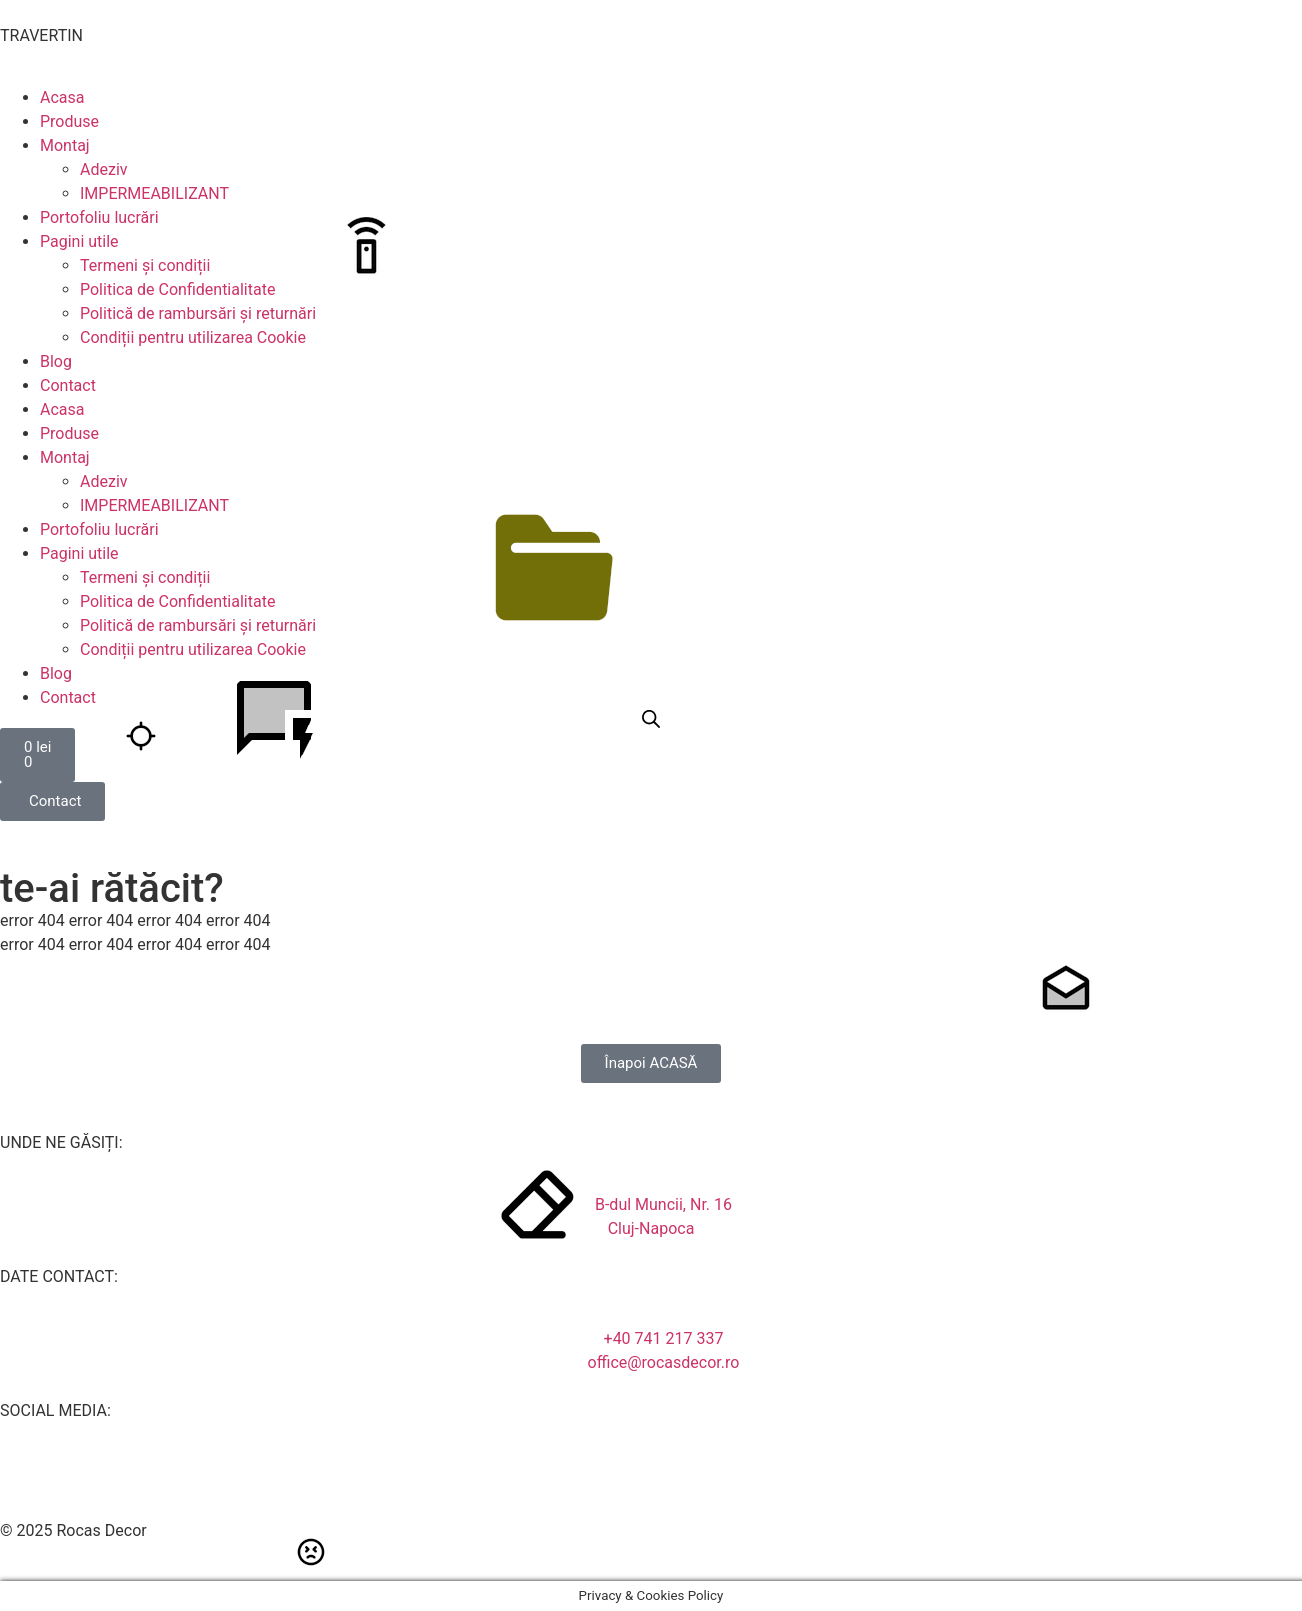  Describe the element at coordinates (1066, 991) in the screenshot. I see `view drafts or unsent messages` at that location.